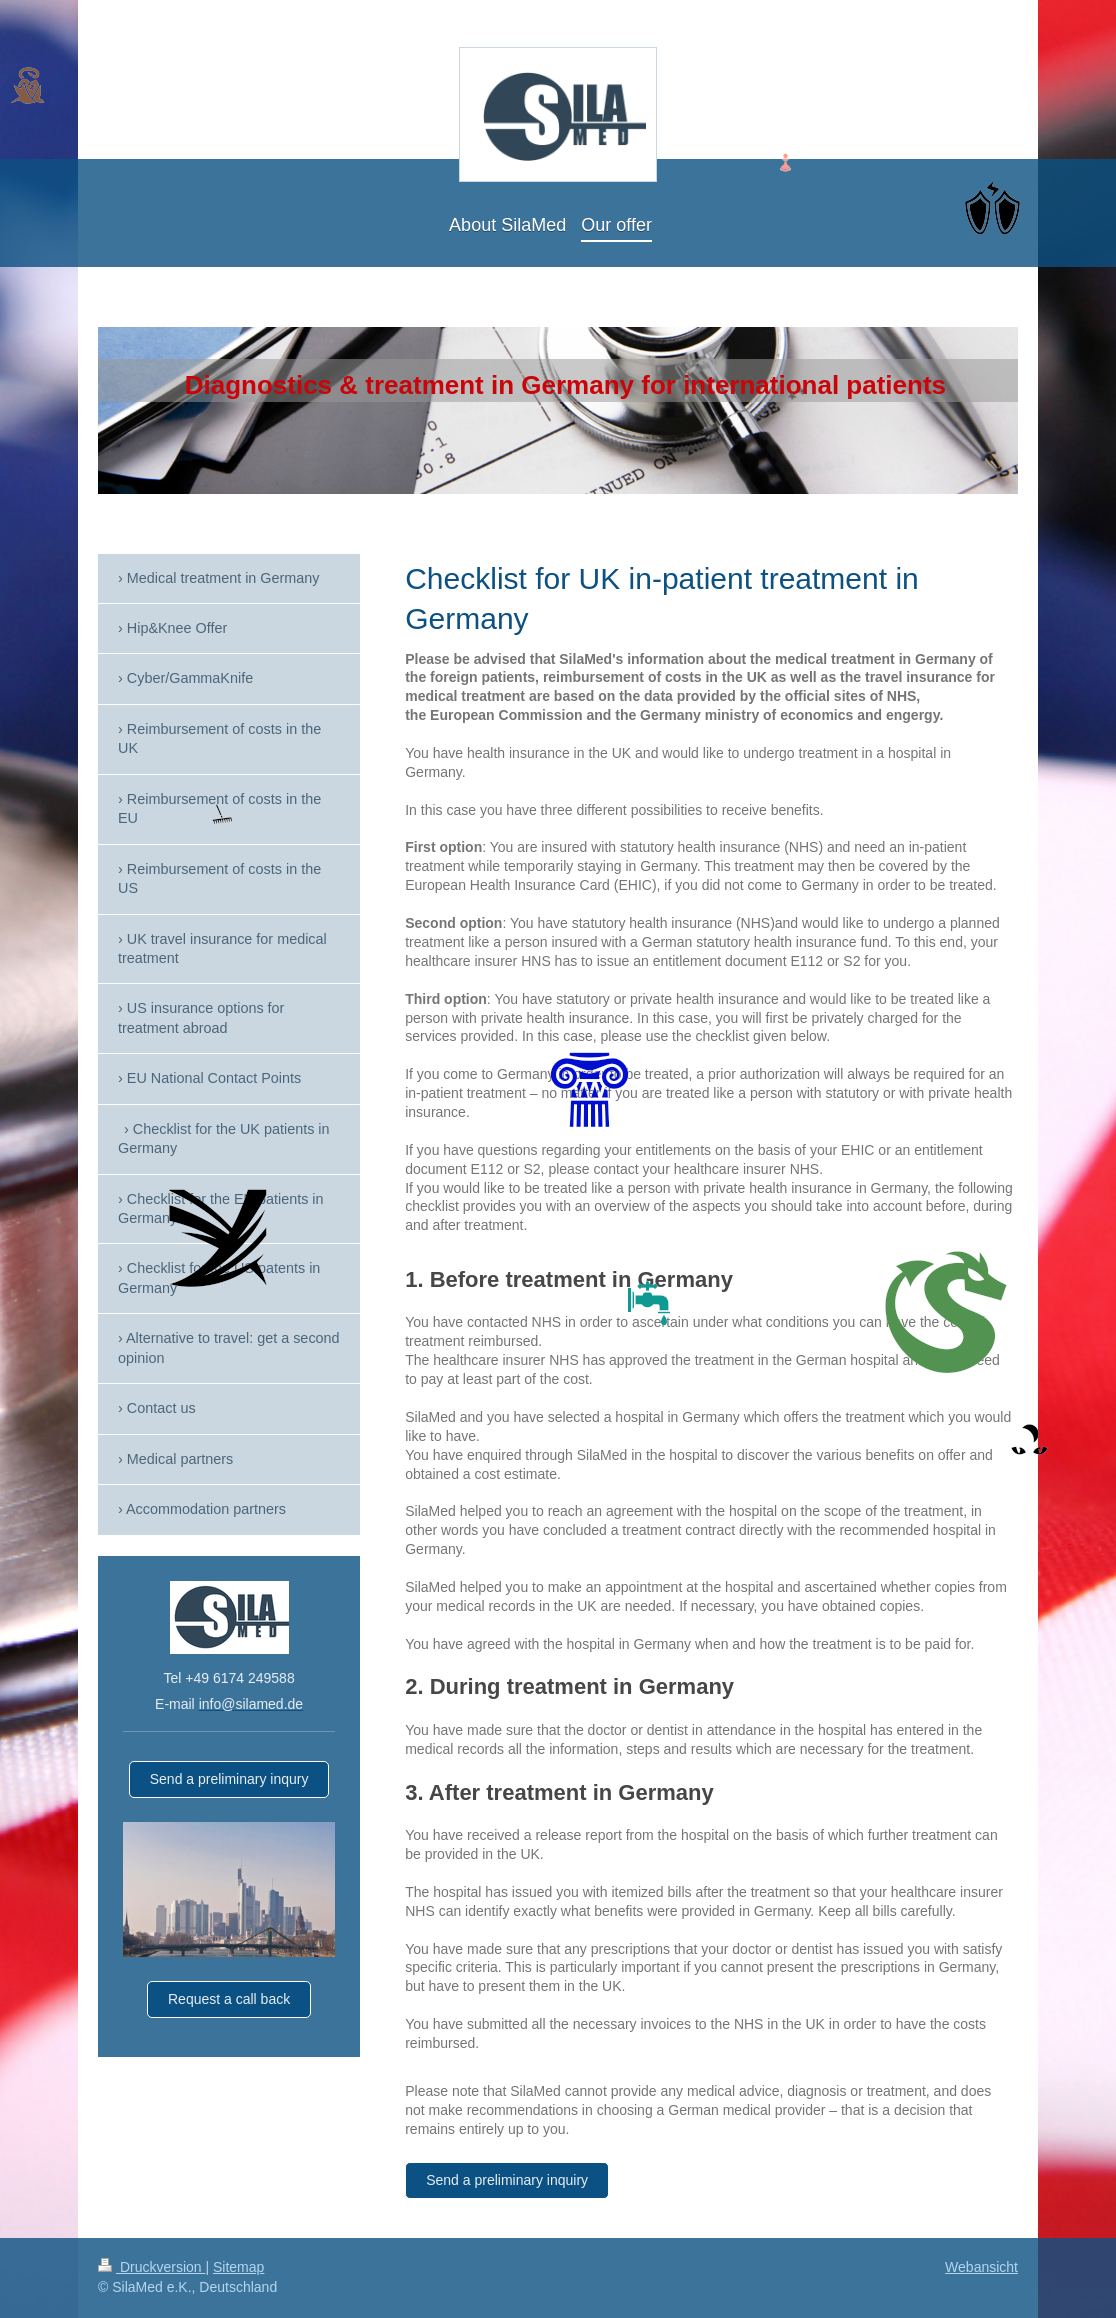  What do you see at coordinates (27, 85) in the screenshot?
I see `alien or sci-fi themed game item` at bounding box center [27, 85].